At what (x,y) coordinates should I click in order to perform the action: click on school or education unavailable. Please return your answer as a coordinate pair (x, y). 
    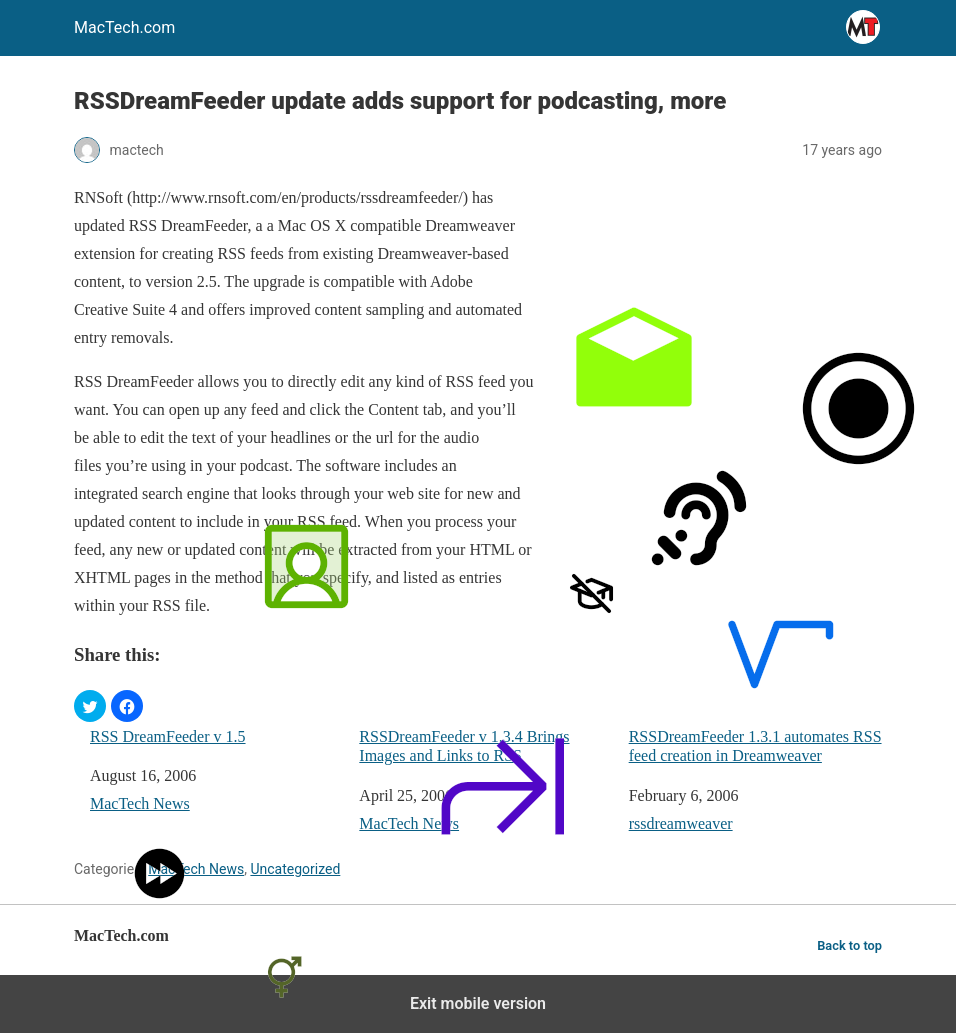
    Looking at the image, I should click on (591, 593).